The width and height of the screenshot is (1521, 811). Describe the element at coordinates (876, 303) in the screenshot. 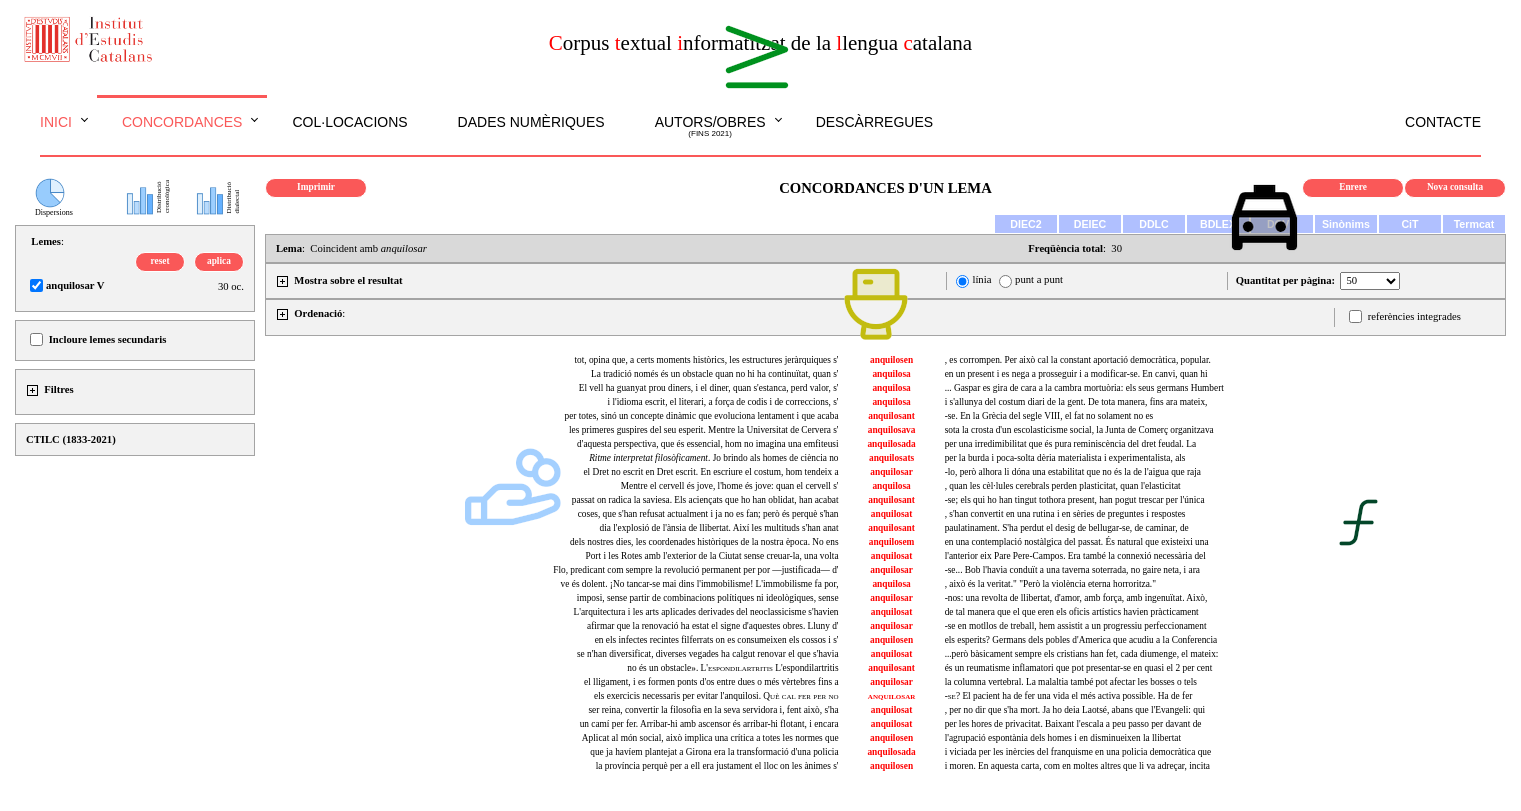

I see `indicates restroom or bathroom location` at that location.